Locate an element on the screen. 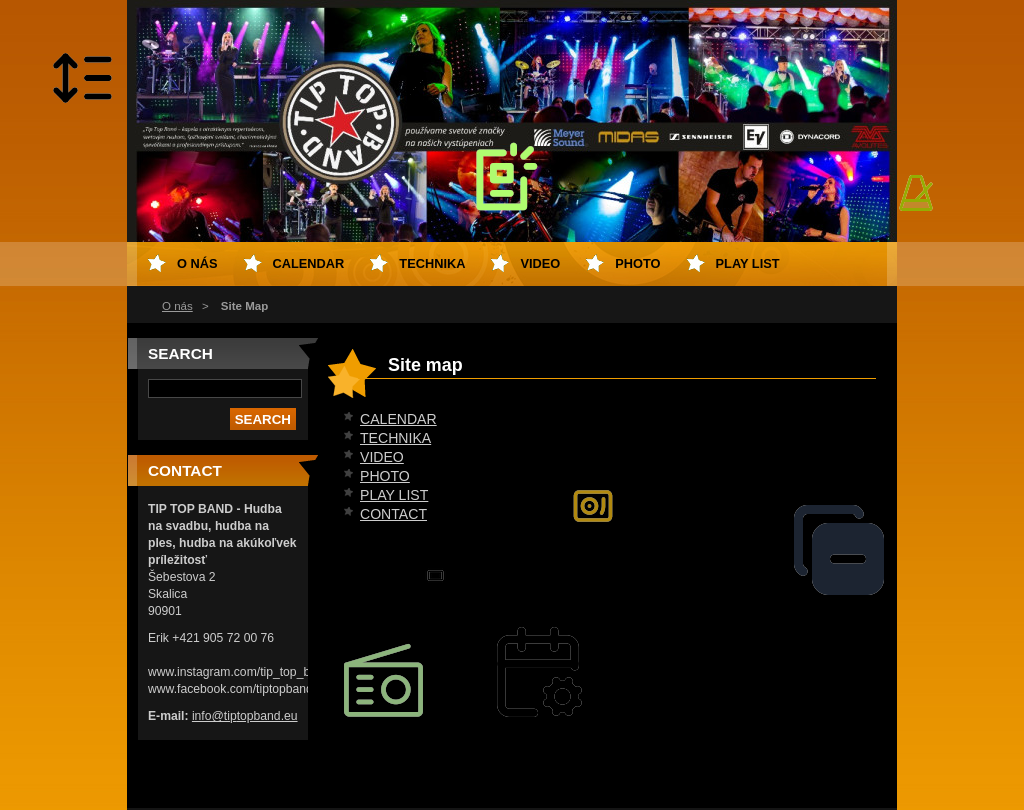 This screenshot has width=1024, height=810. adjust tempo or timing settings is located at coordinates (916, 193).